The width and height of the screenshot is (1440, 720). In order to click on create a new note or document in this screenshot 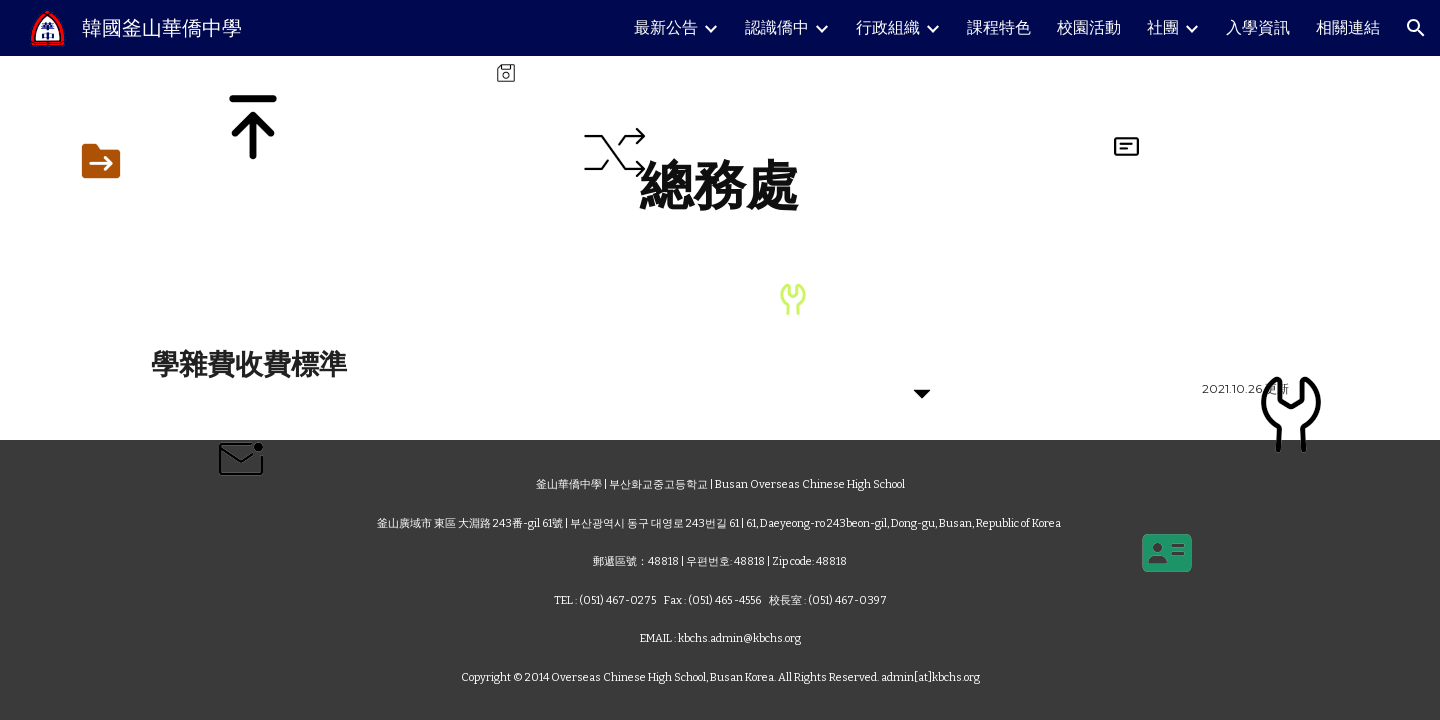, I will do `click(1126, 146)`.